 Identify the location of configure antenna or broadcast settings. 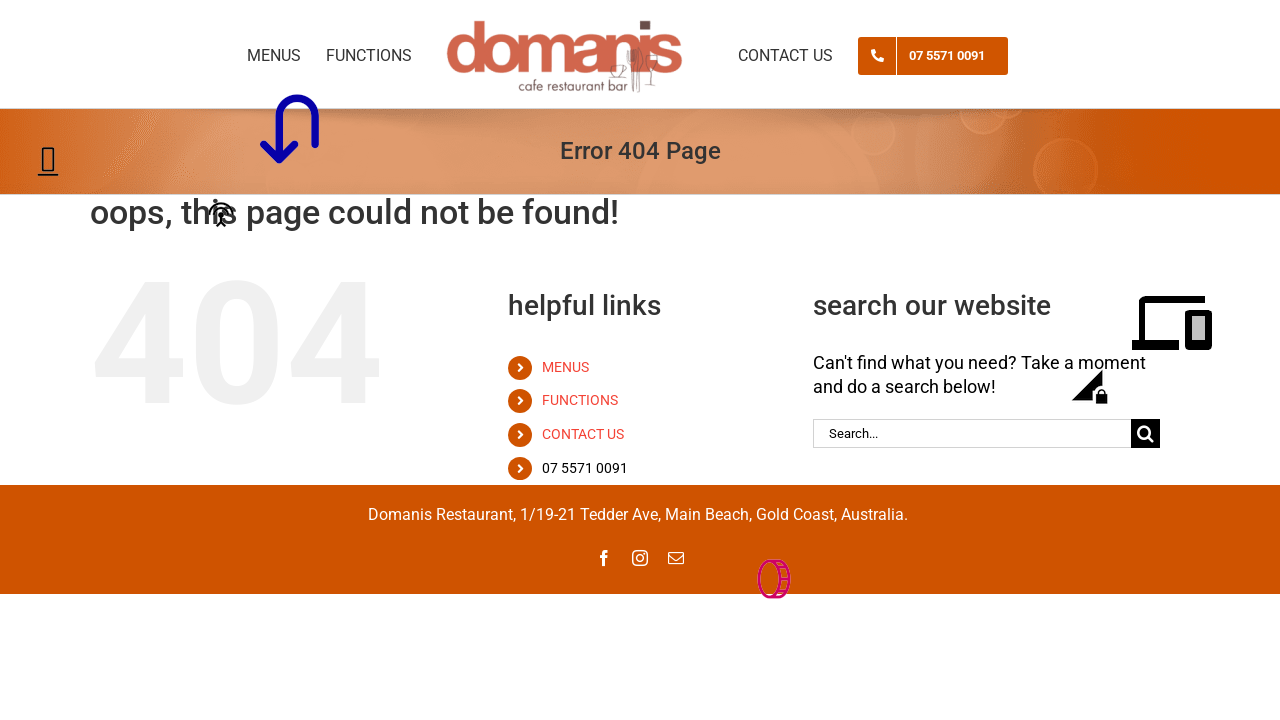
(221, 215).